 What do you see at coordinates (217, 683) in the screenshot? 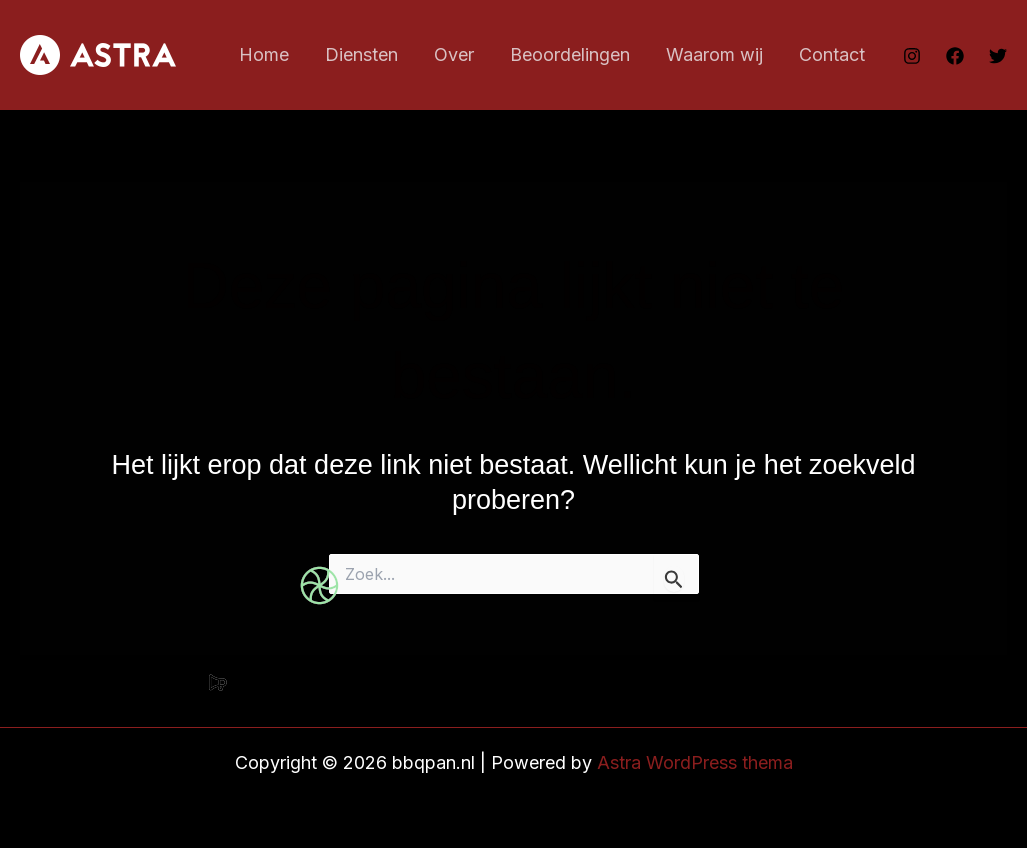
I see `make an announcement or broadcast` at bounding box center [217, 683].